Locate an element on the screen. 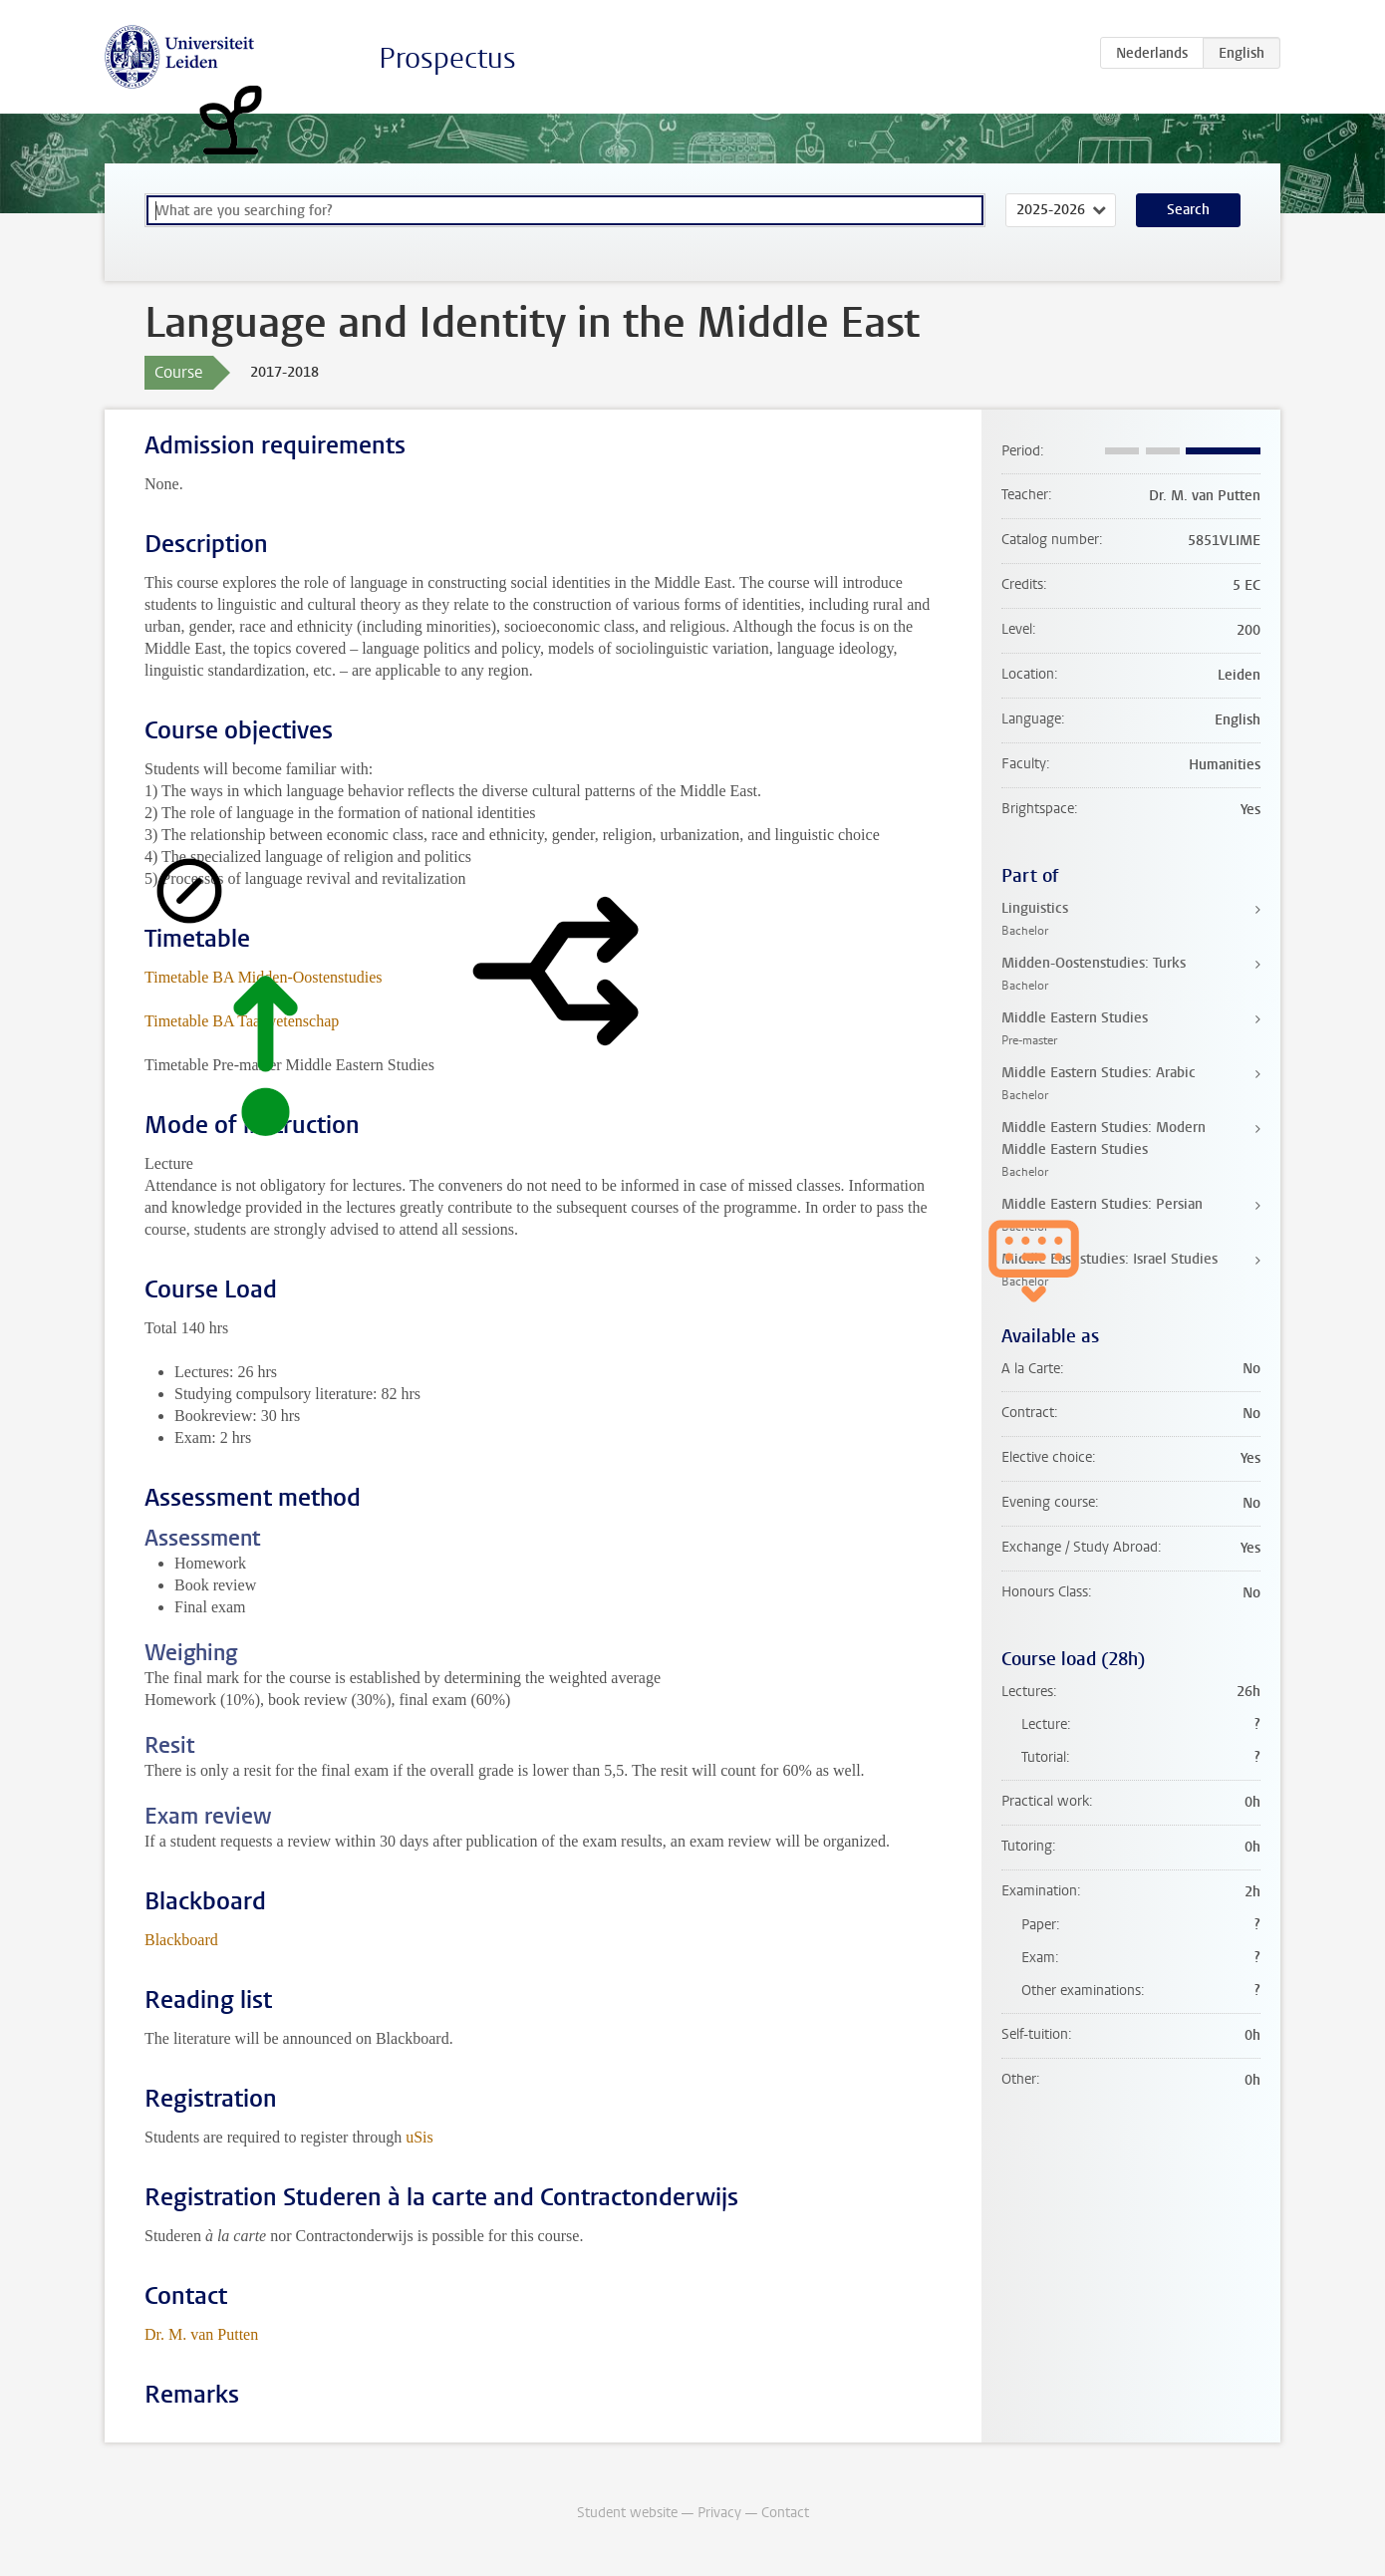  indicates growth or progress is located at coordinates (230, 120).